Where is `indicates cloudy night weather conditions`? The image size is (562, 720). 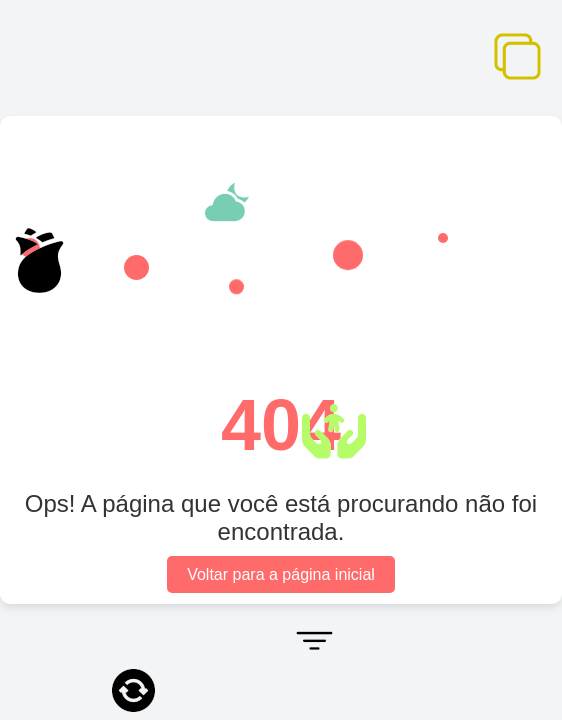
indicates cloudy night weather conditions is located at coordinates (227, 202).